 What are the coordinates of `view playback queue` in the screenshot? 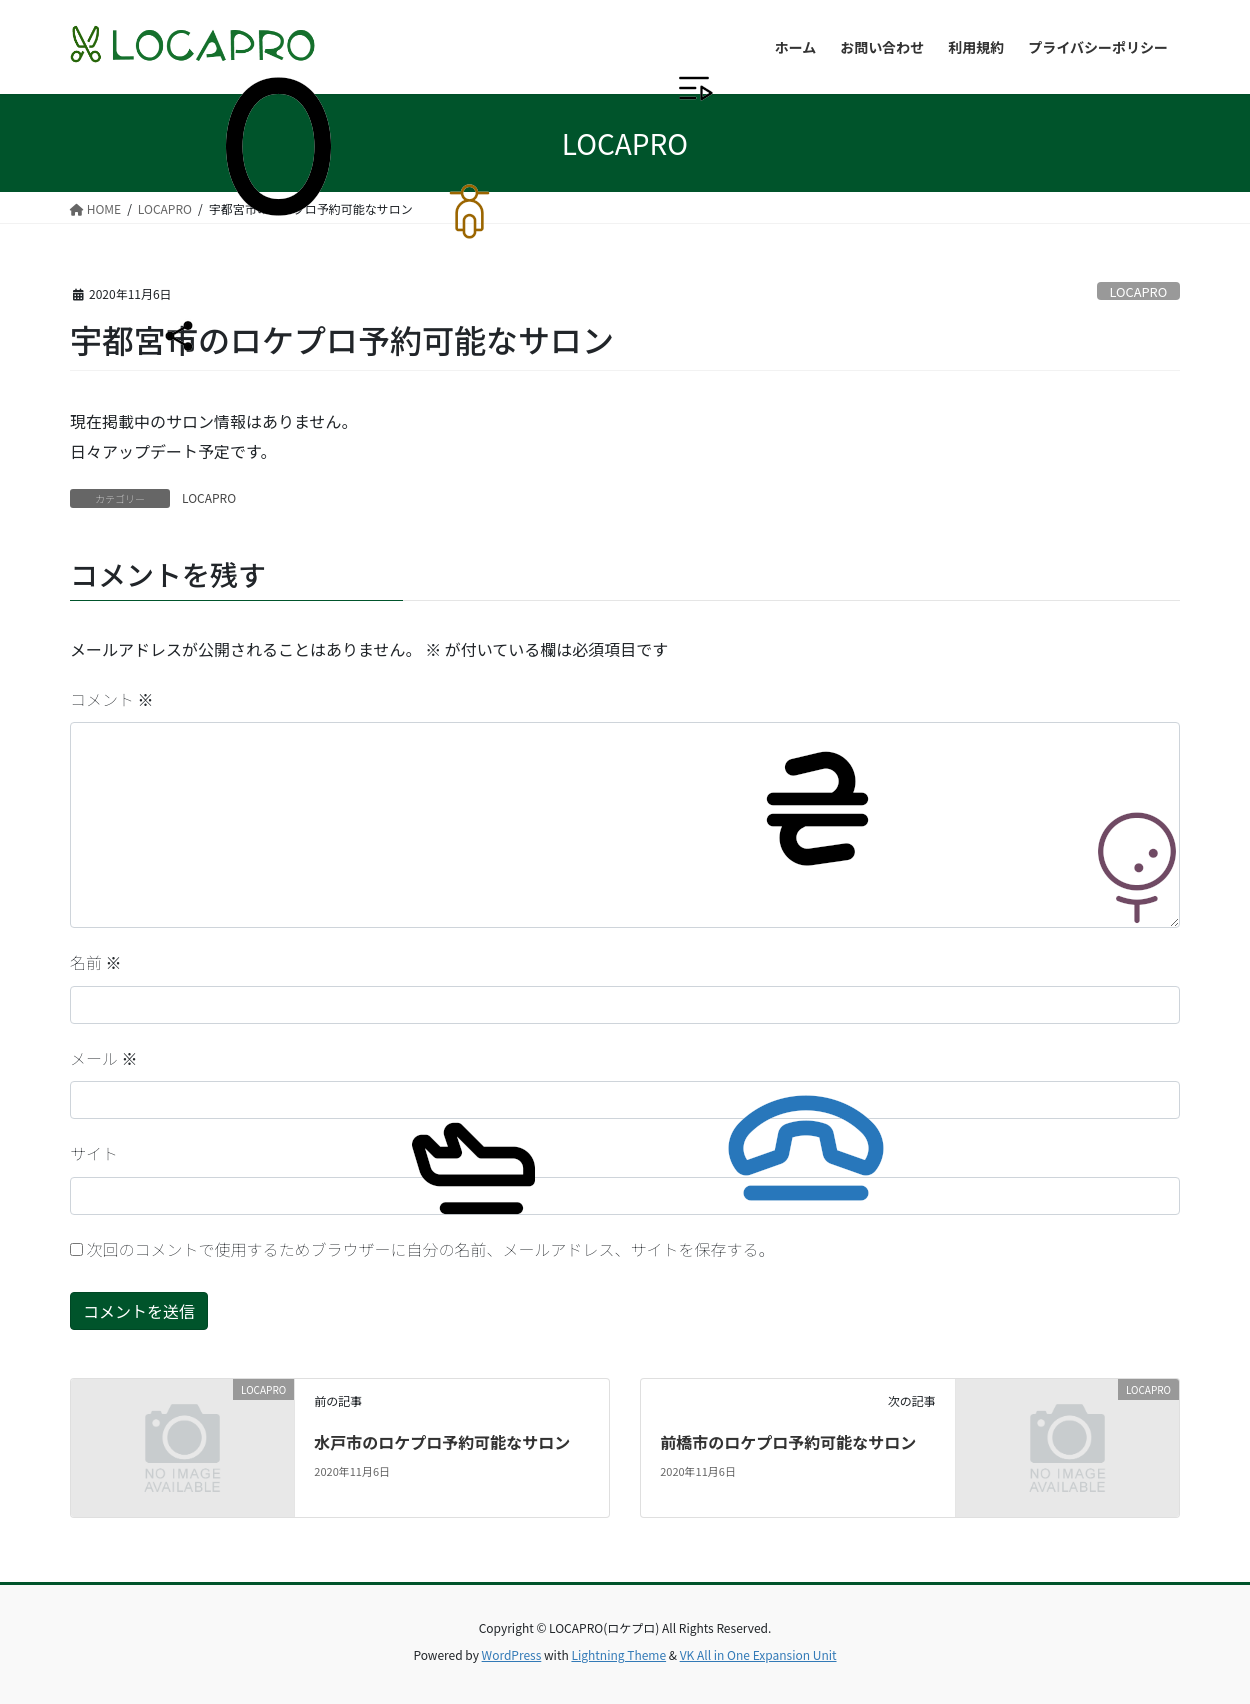 It's located at (694, 88).